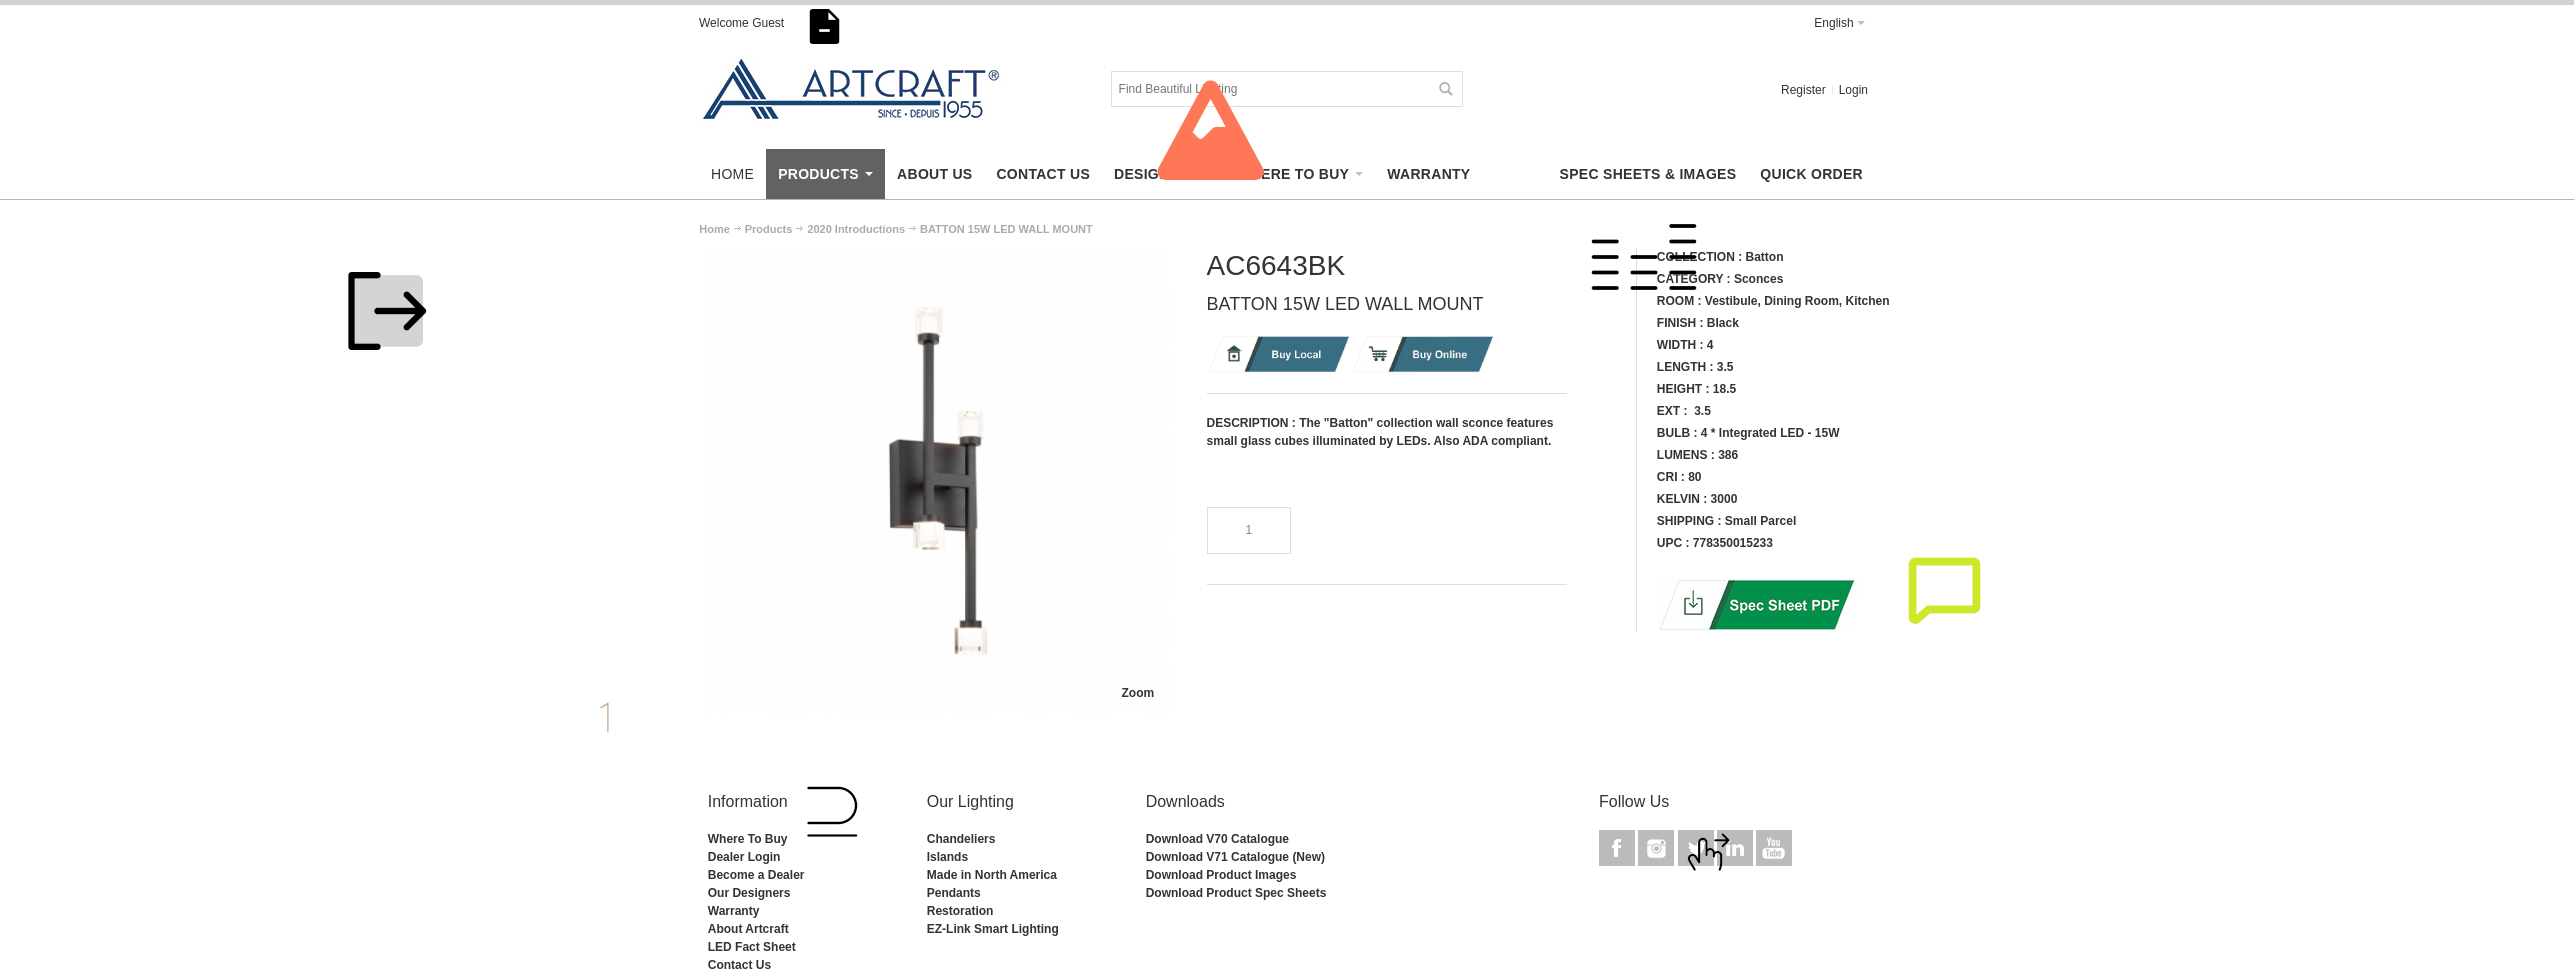  What do you see at coordinates (606, 717) in the screenshot?
I see `indicates first place or top ranking` at bounding box center [606, 717].